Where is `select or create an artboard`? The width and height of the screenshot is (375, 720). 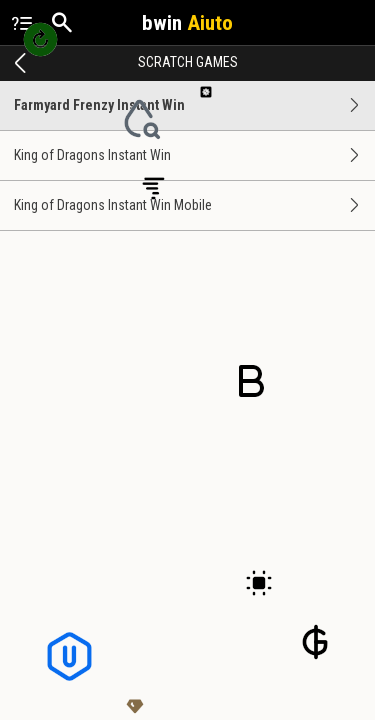 select or create an artboard is located at coordinates (259, 583).